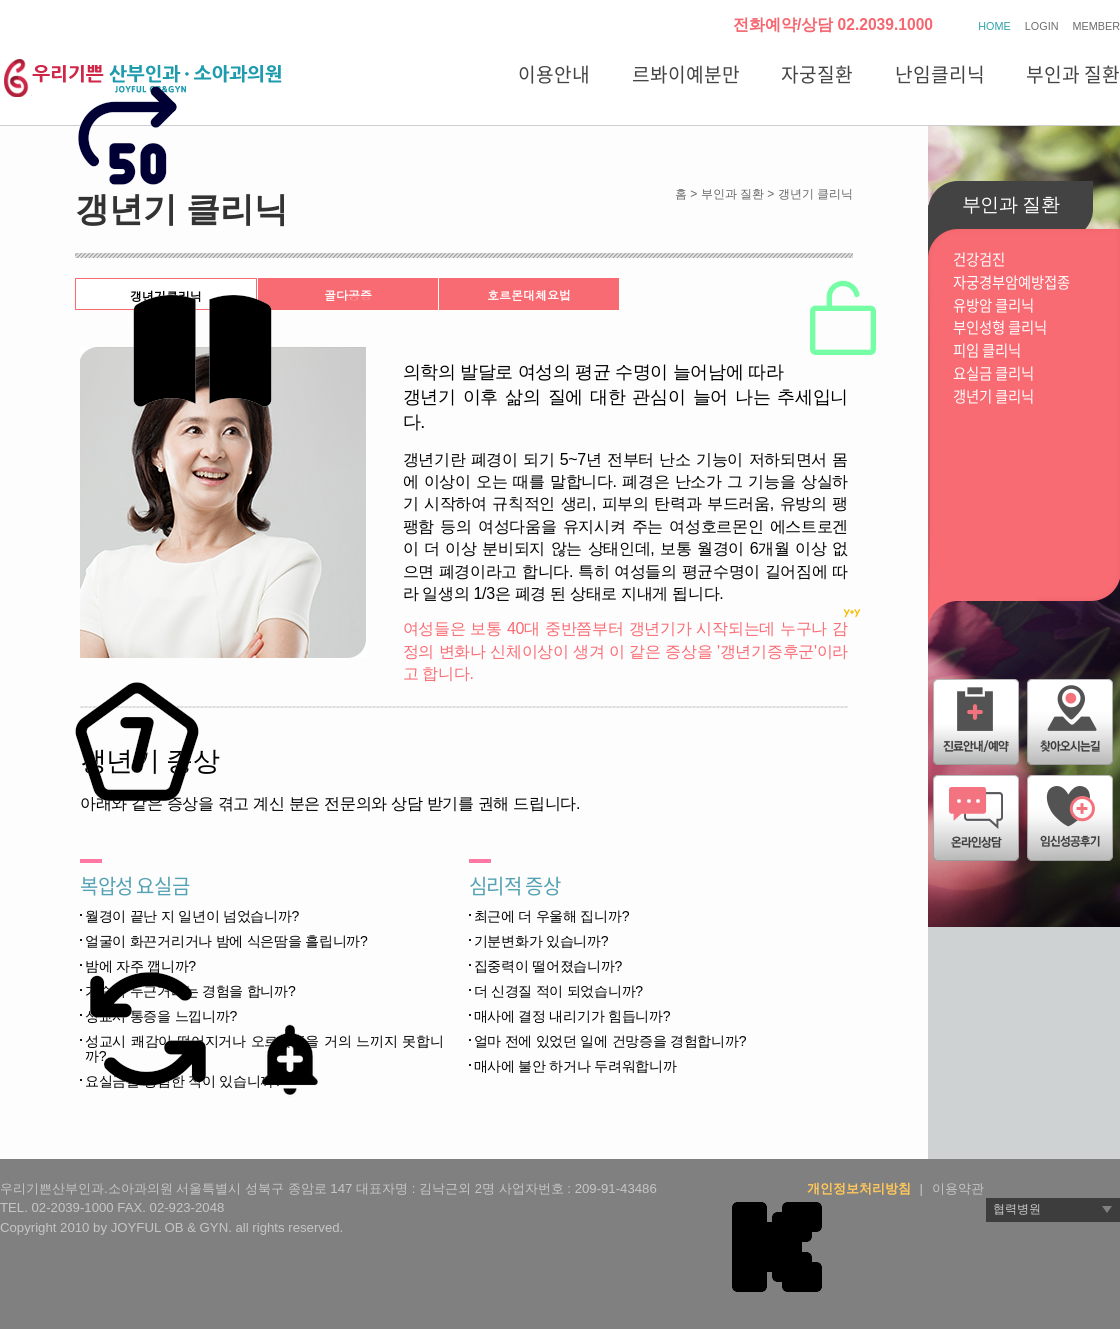 The image size is (1120, 1329). What do you see at coordinates (852, 612) in the screenshot?
I see `mathematical expression or formula input` at bounding box center [852, 612].